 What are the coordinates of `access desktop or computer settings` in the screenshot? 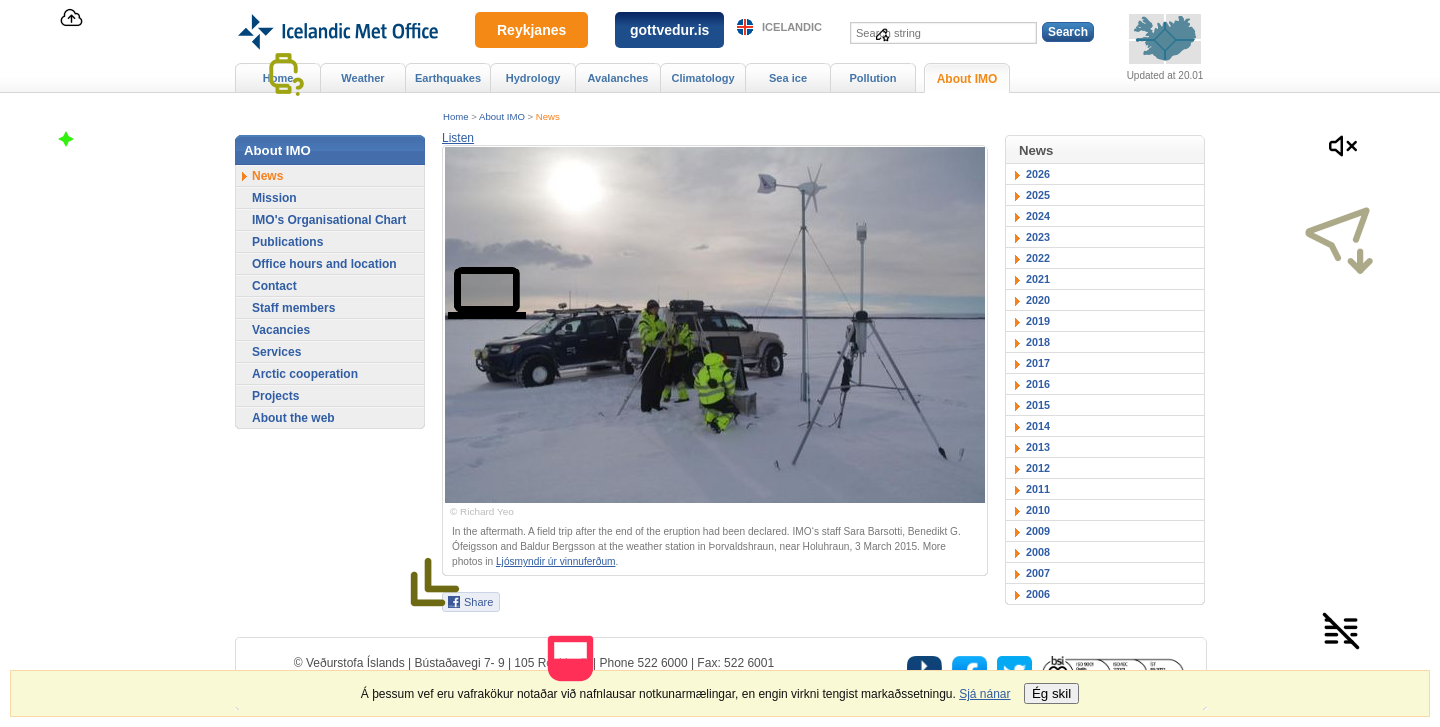 It's located at (487, 293).